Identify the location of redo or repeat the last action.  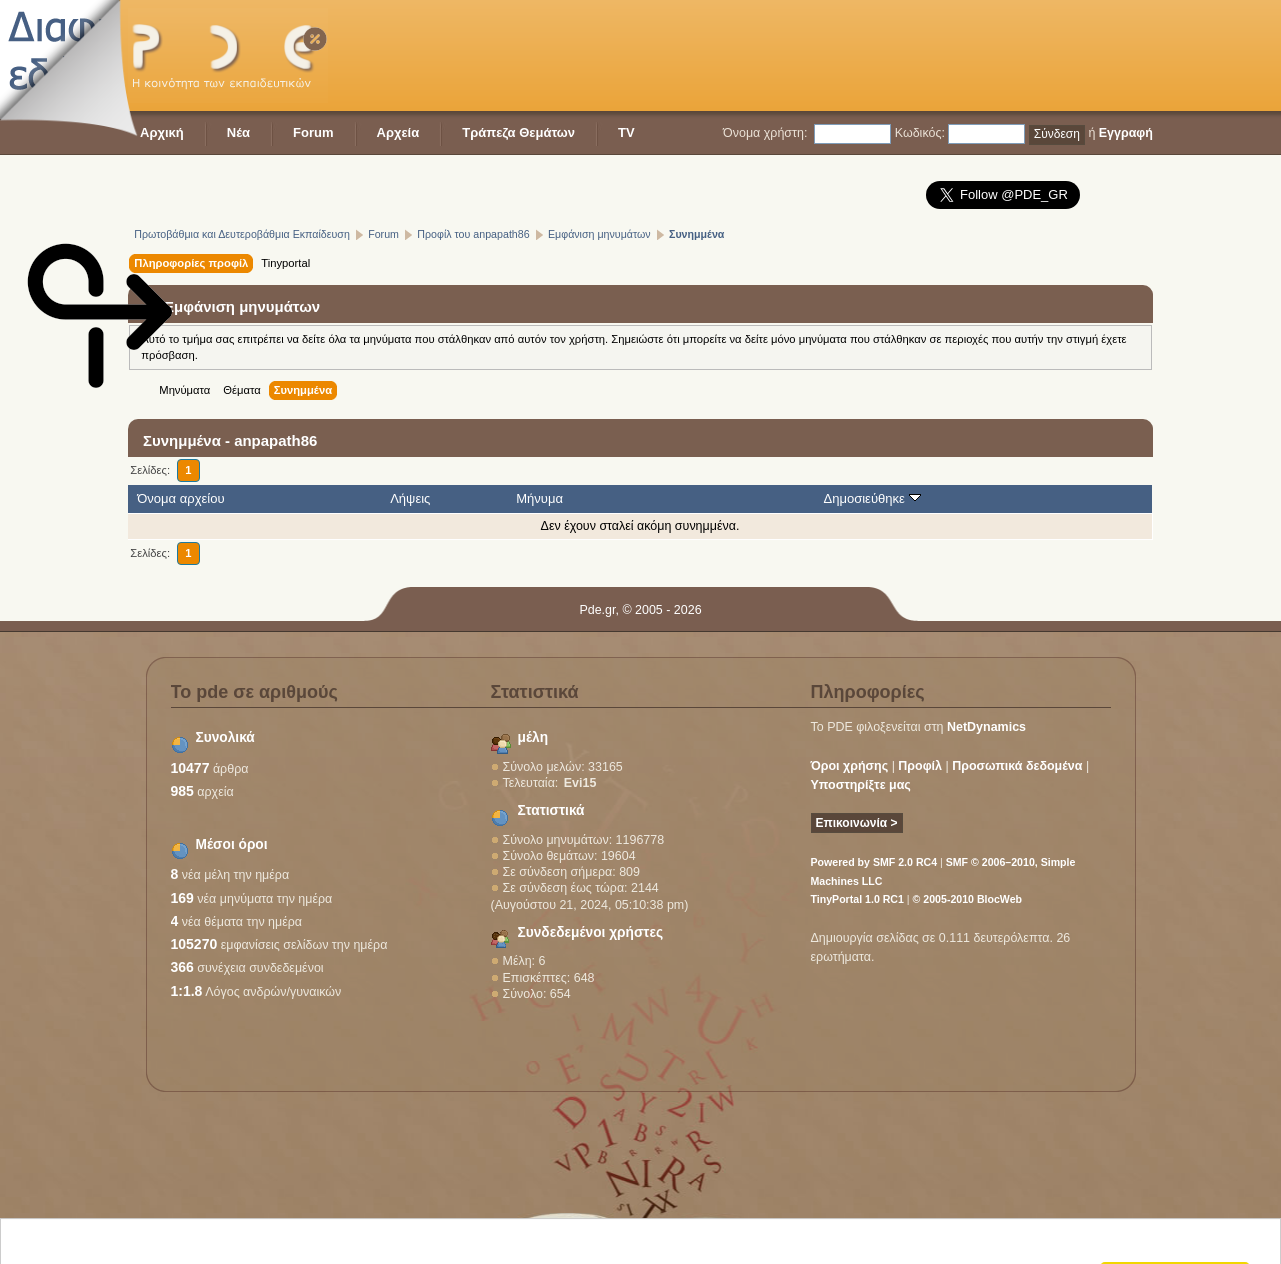
(96, 312).